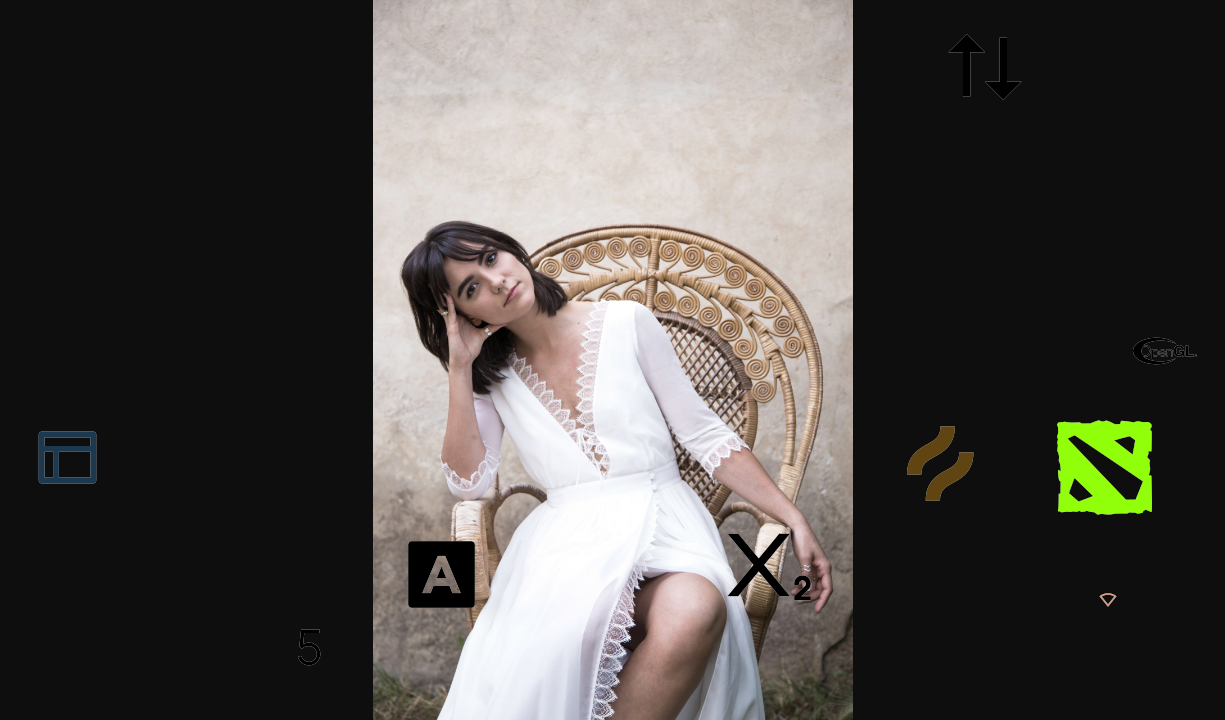  I want to click on indicates wifi signal strength, so click(1108, 600).